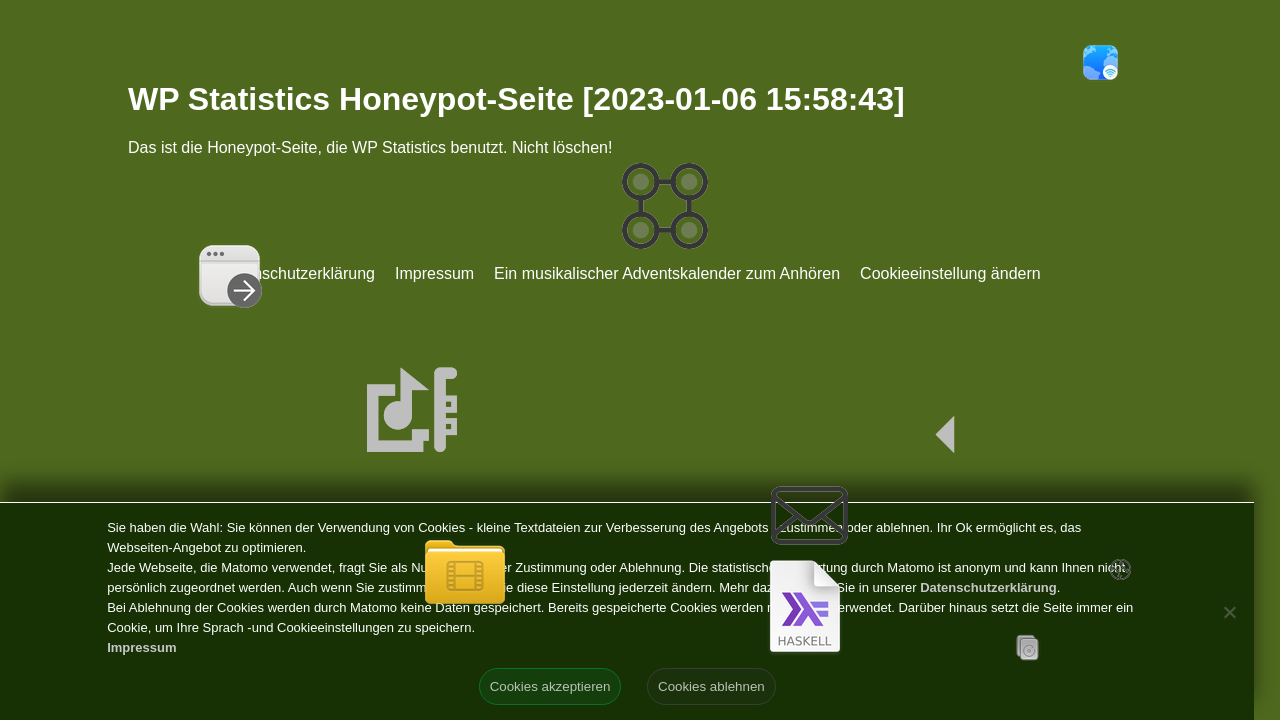  Describe the element at coordinates (1027, 647) in the screenshot. I see `access multiple disk drives or storage devices` at that location.